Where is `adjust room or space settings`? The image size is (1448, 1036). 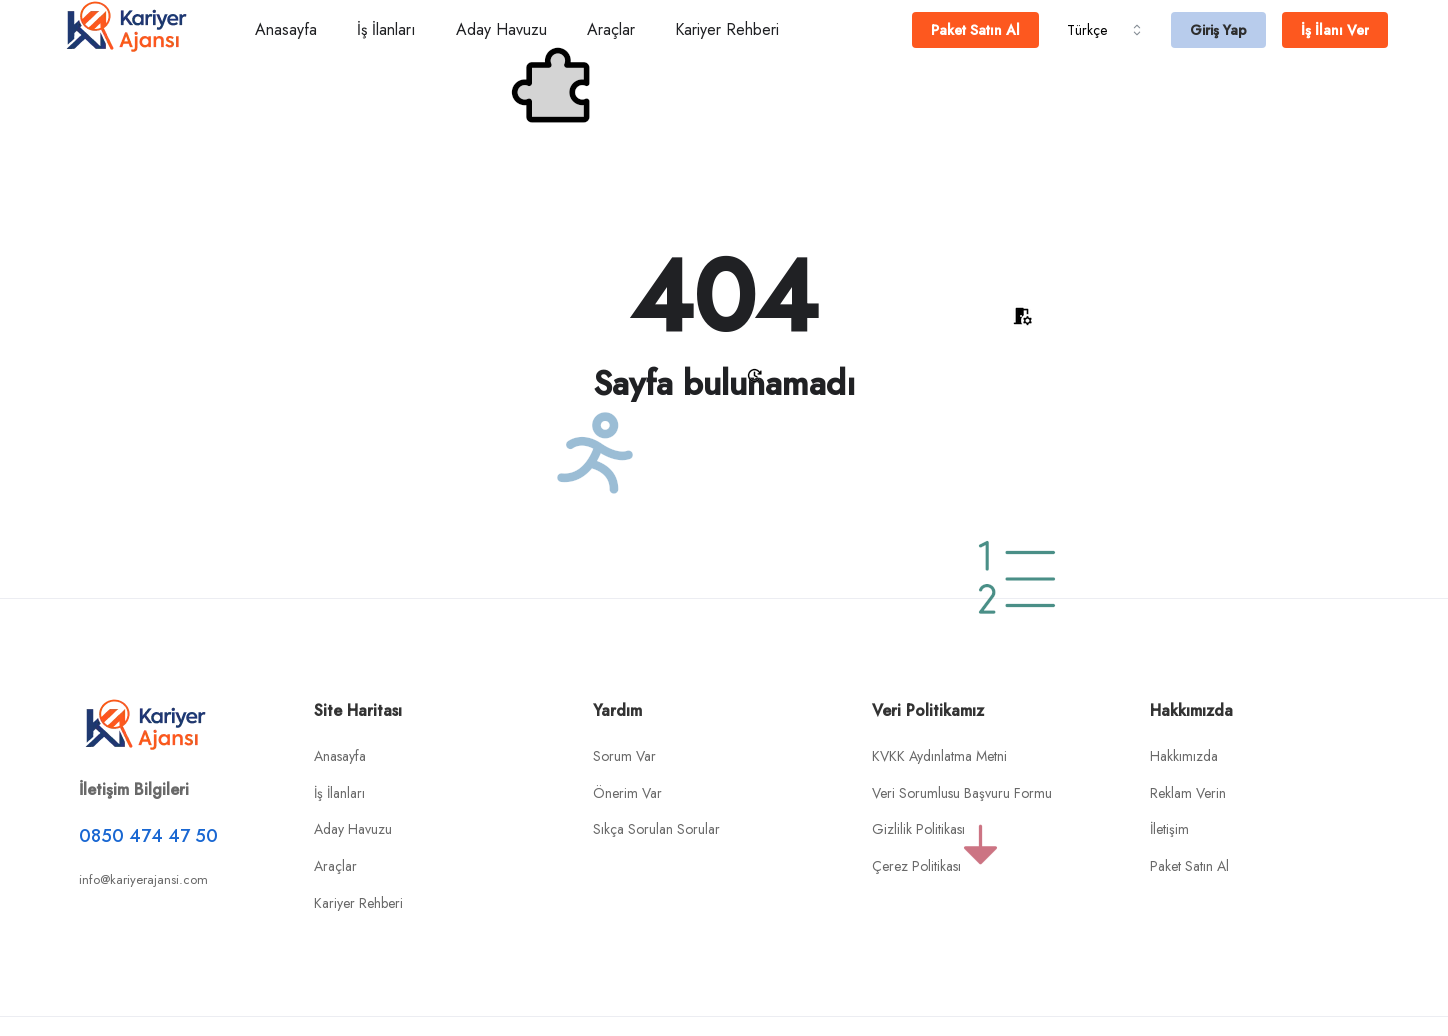 adjust room or space settings is located at coordinates (1022, 316).